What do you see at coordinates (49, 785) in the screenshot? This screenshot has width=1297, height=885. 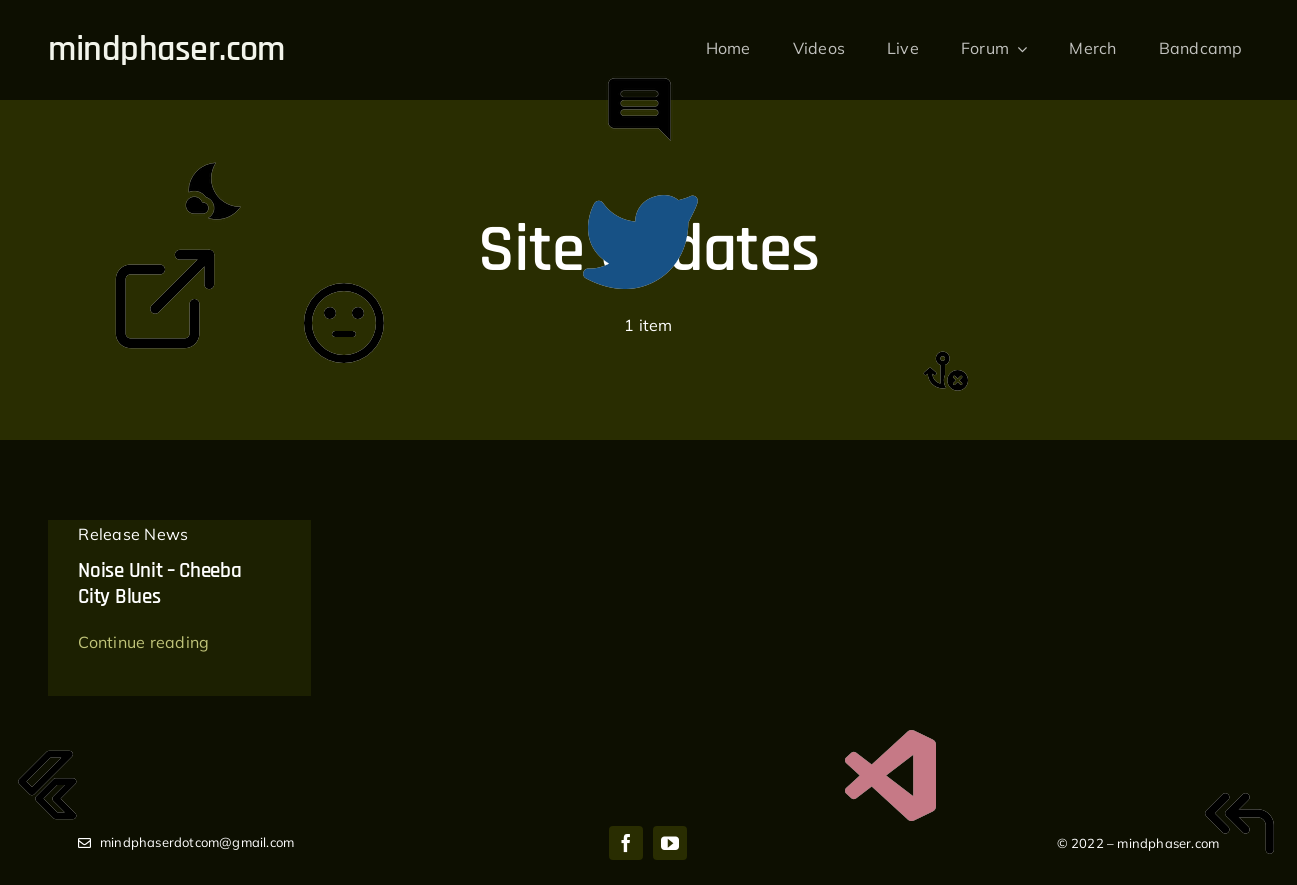 I see `flutter framework logo` at bounding box center [49, 785].